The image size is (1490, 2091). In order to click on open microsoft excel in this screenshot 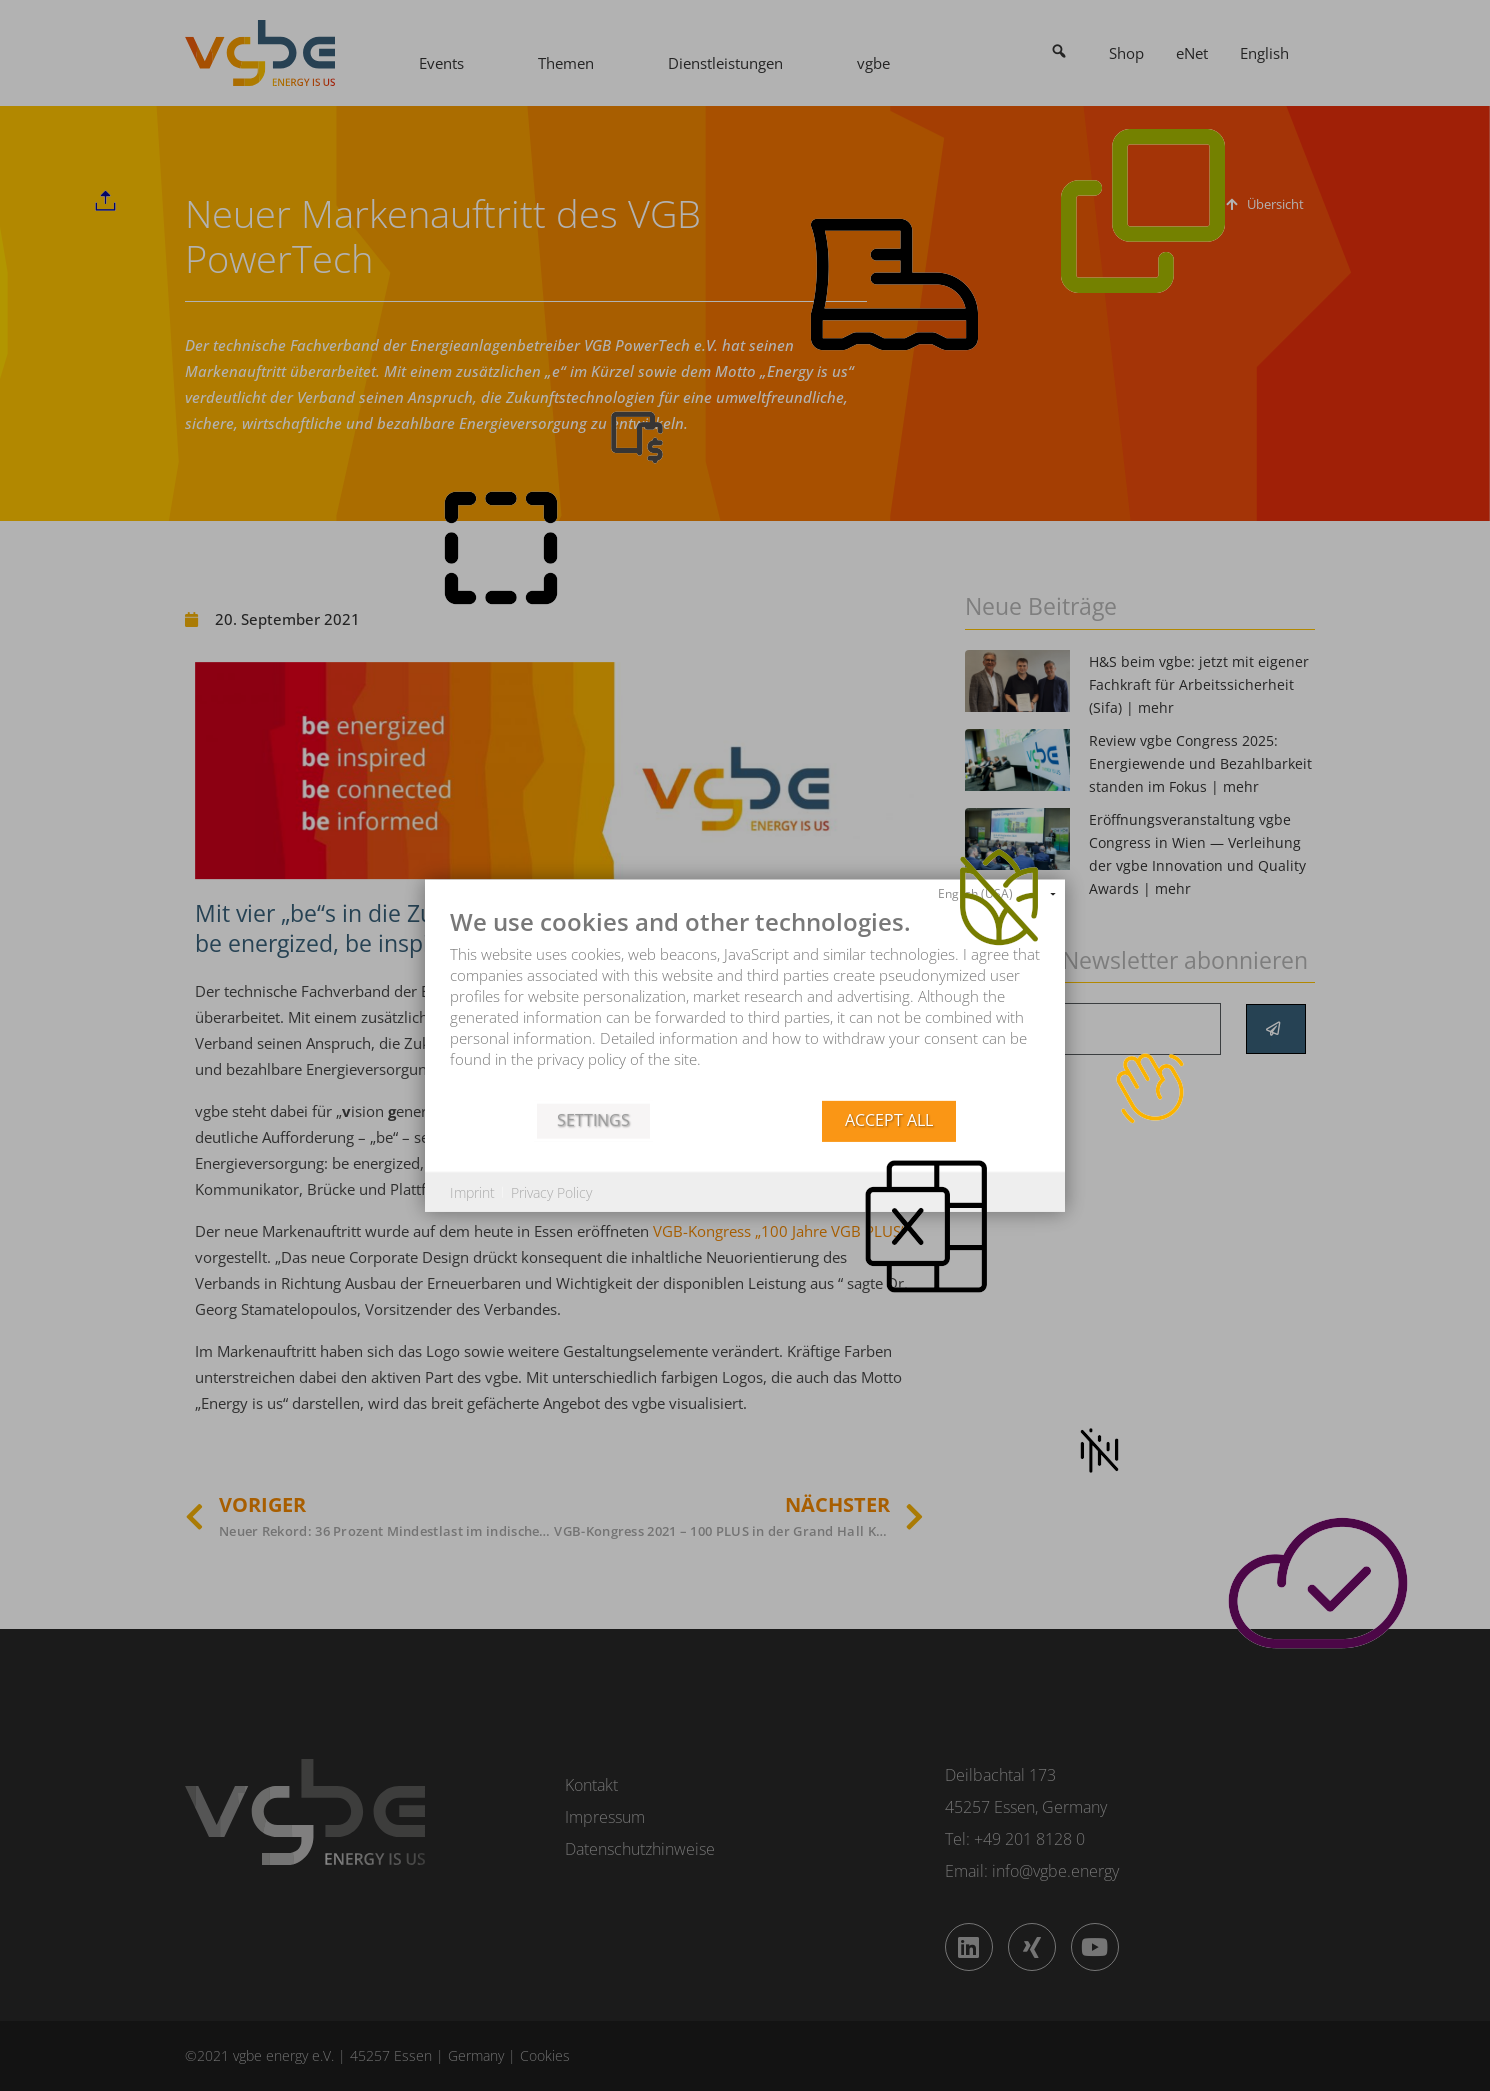, I will do `click(931, 1226)`.